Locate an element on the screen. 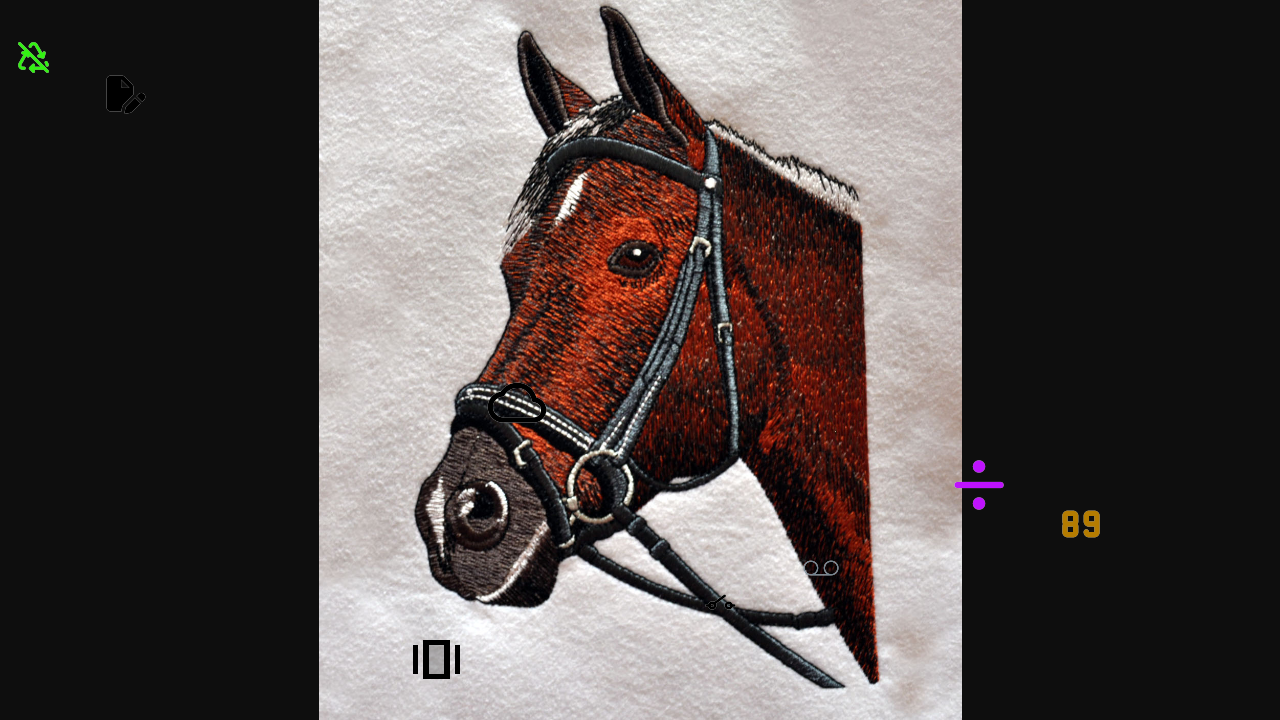 Image resolution: width=1280 pixels, height=720 pixels. recycling unavailable or disabled is located at coordinates (33, 57).